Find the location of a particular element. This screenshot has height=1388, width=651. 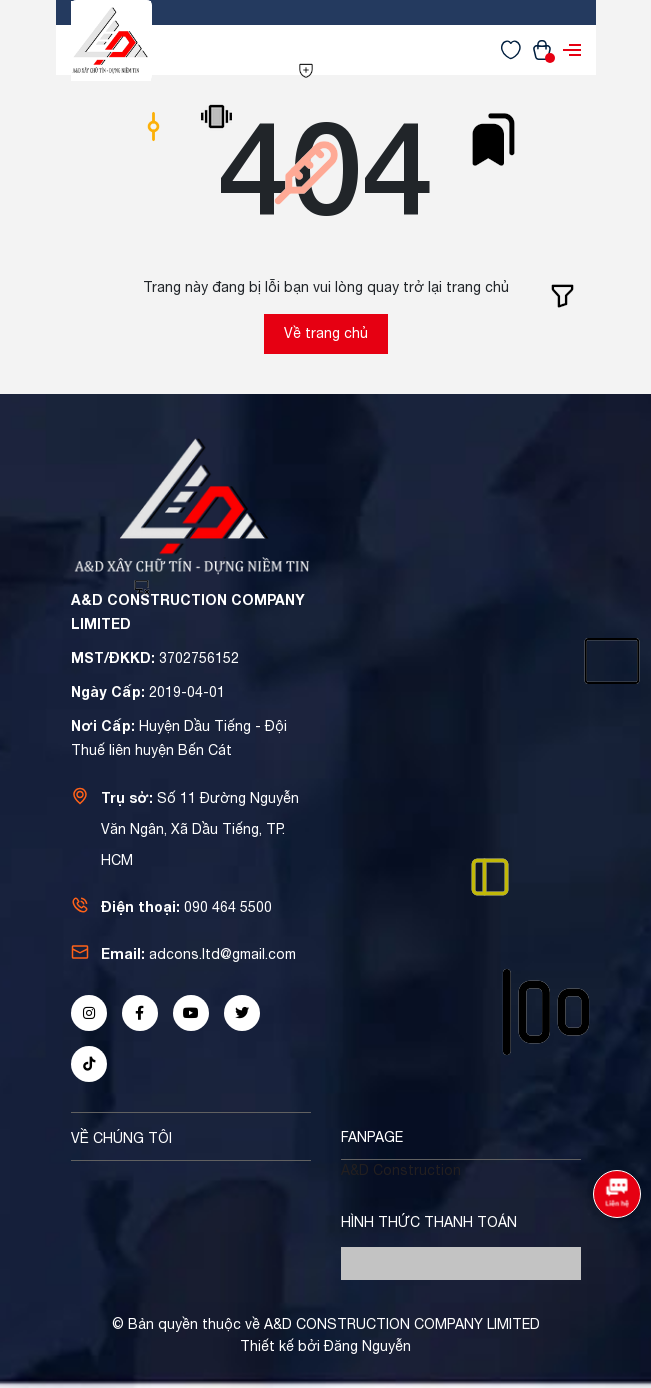

view current temperature reading is located at coordinates (306, 172).